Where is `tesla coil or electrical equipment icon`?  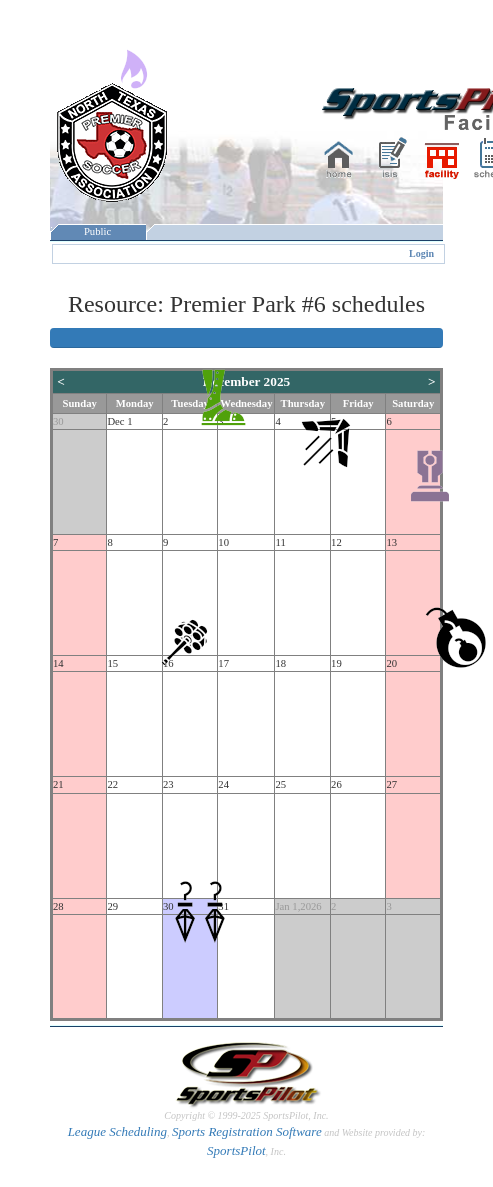
tesla coil or electrical equipment icon is located at coordinates (430, 476).